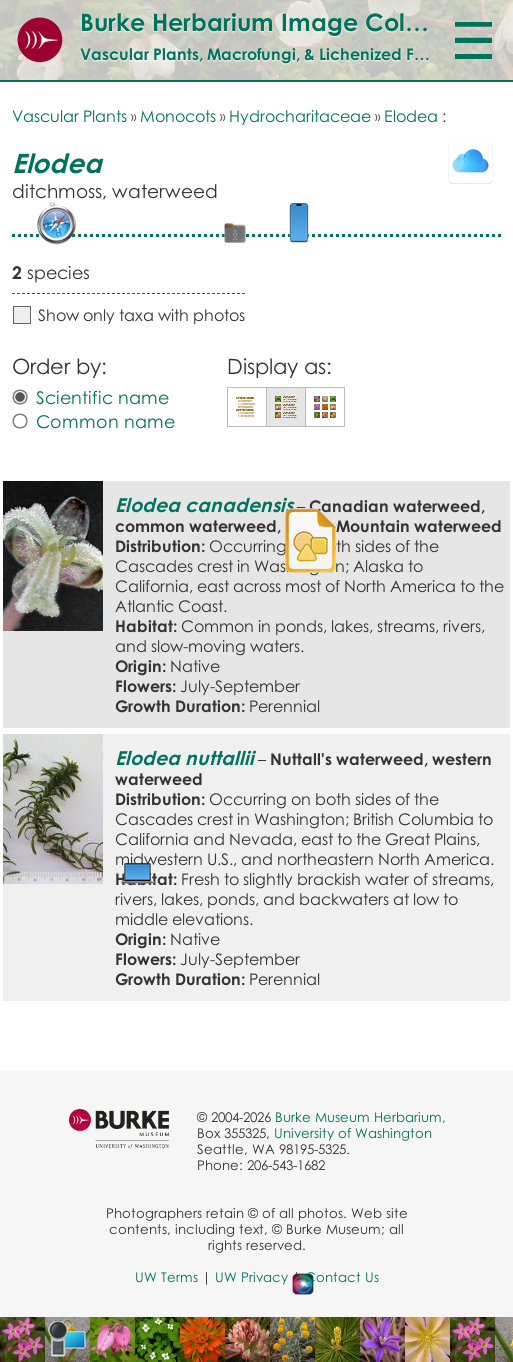 The width and height of the screenshot is (513, 1362). Describe the element at coordinates (470, 161) in the screenshot. I see `open iCloud Drive to access cloud-stored files` at that location.